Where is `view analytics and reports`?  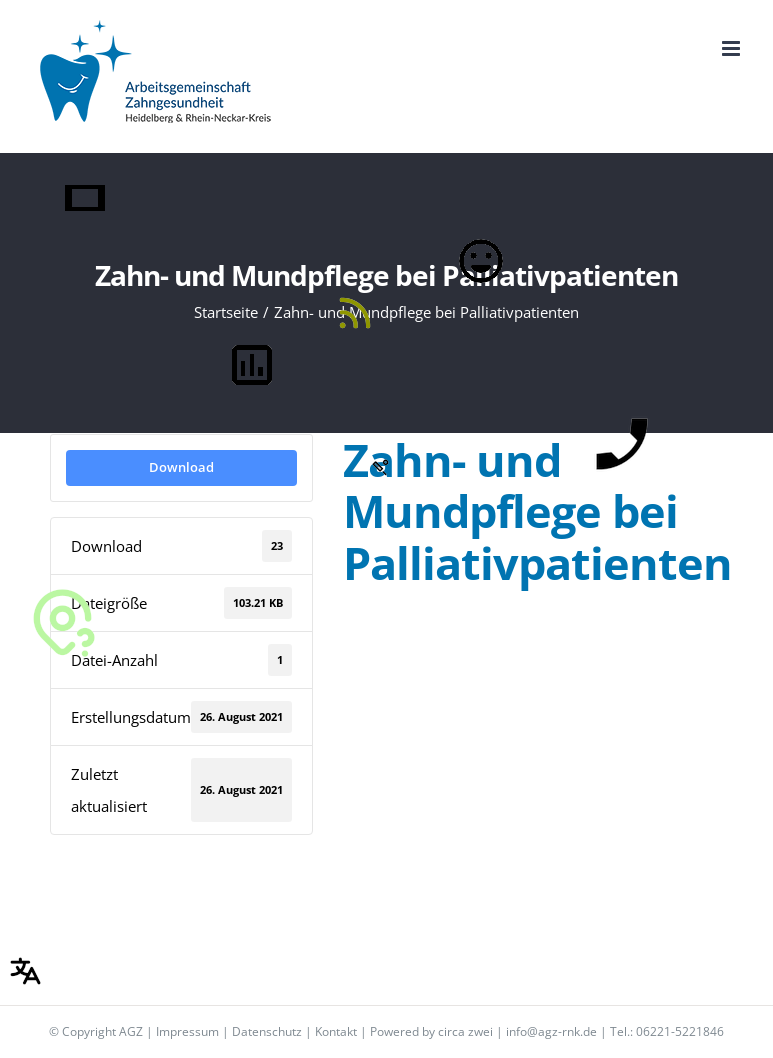
view analytics and reports is located at coordinates (252, 365).